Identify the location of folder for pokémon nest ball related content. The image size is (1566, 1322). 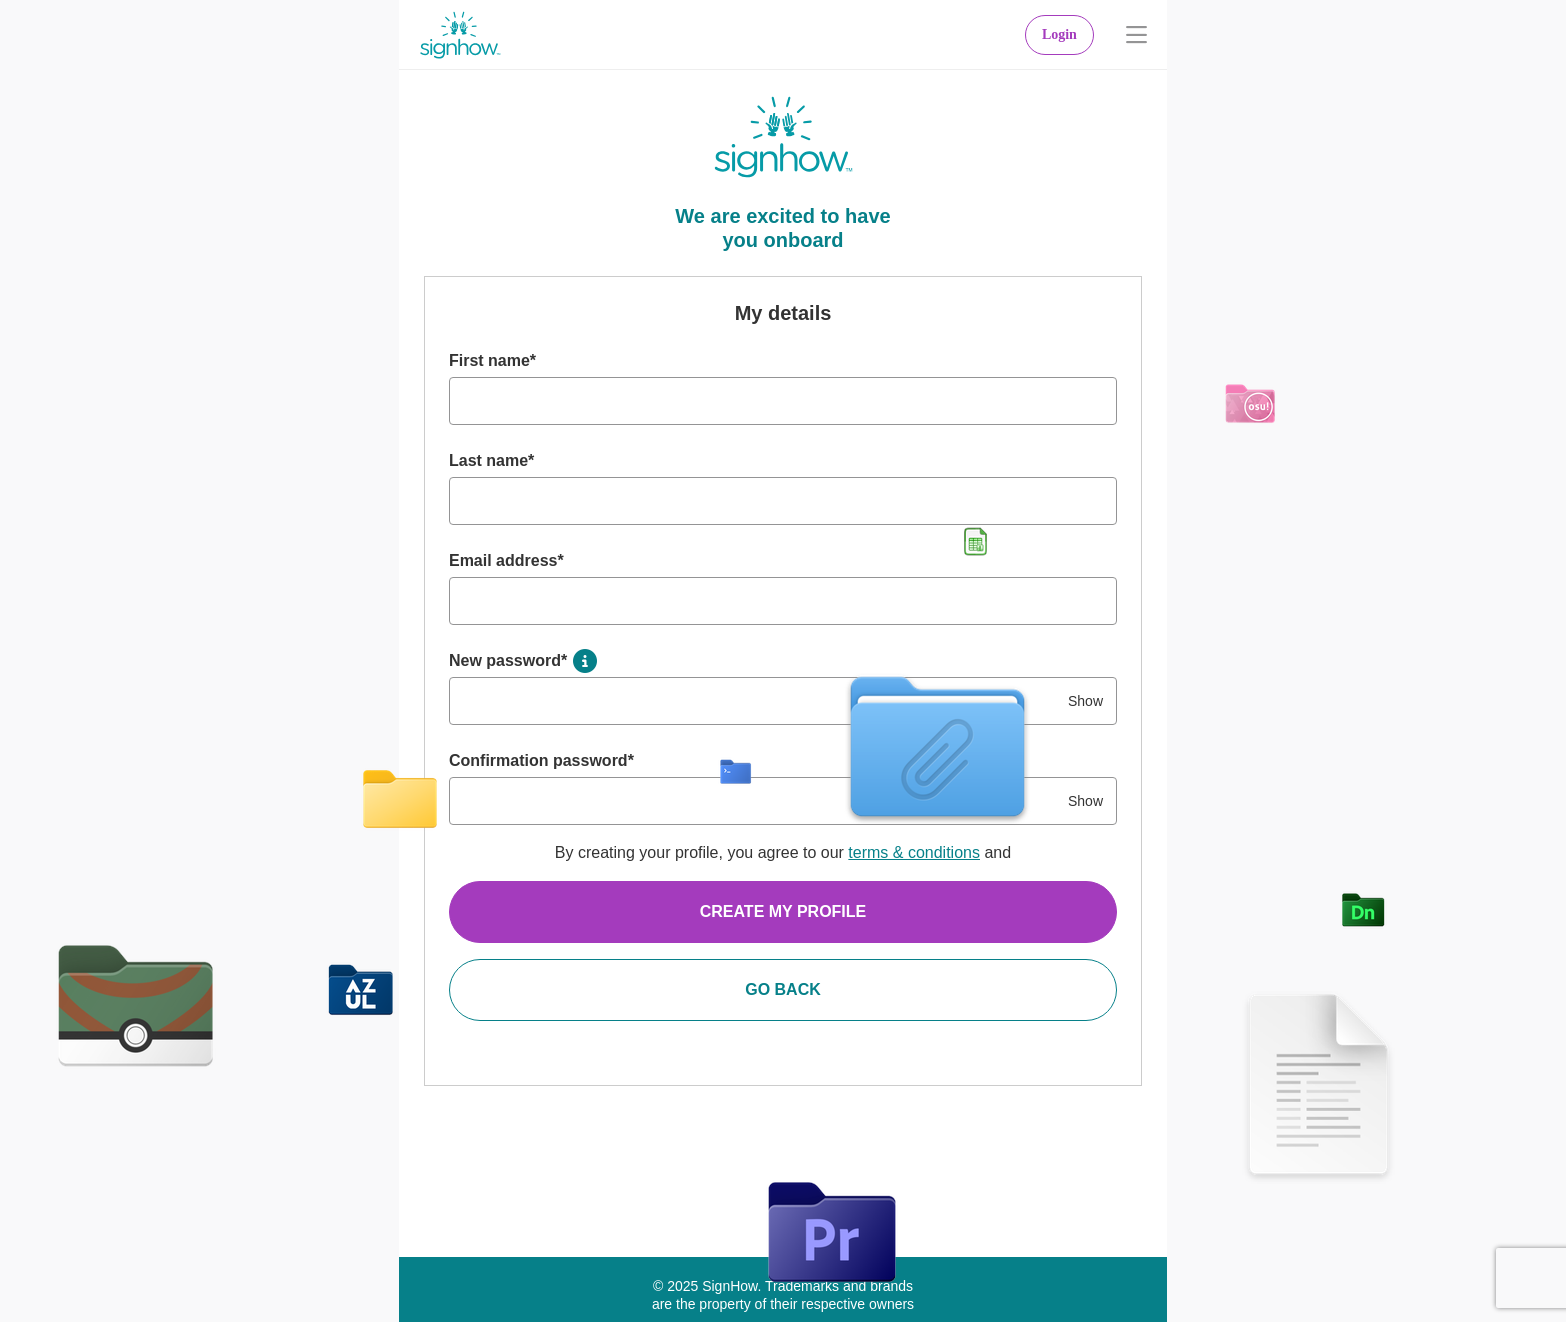
(135, 1010).